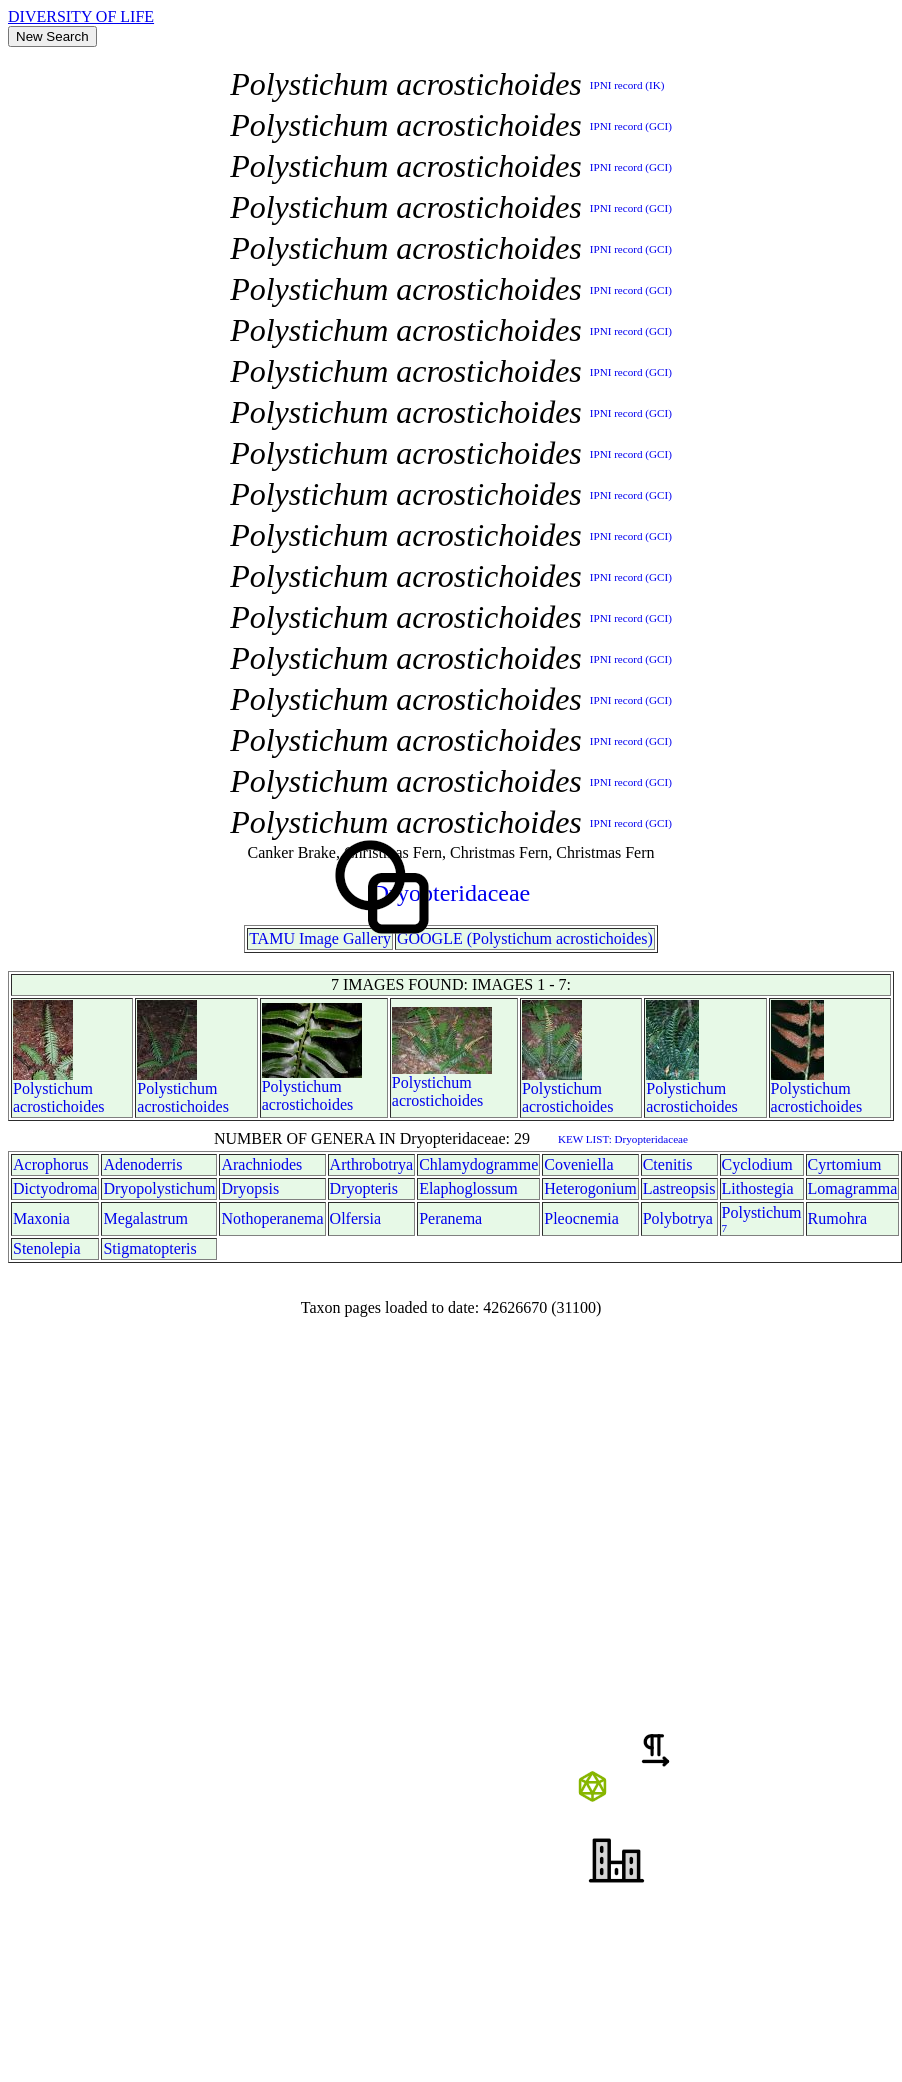 The width and height of the screenshot is (902, 2082). What do you see at coordinates (592, 1786) in the screenshot?
I see `view 3D model or object` at bounding box center [592, 1786].